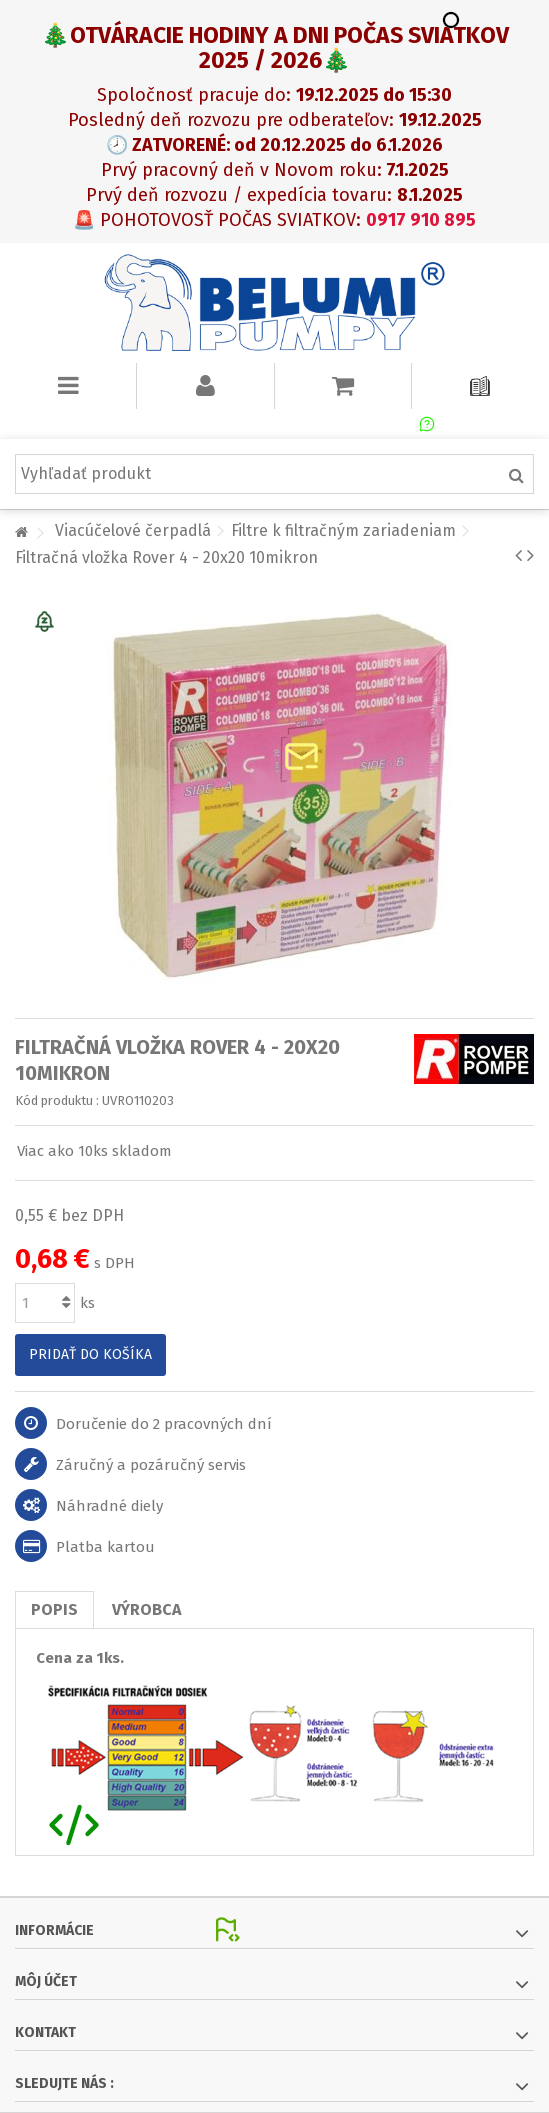  I want to click on snooze notifications, so click(44, 621).